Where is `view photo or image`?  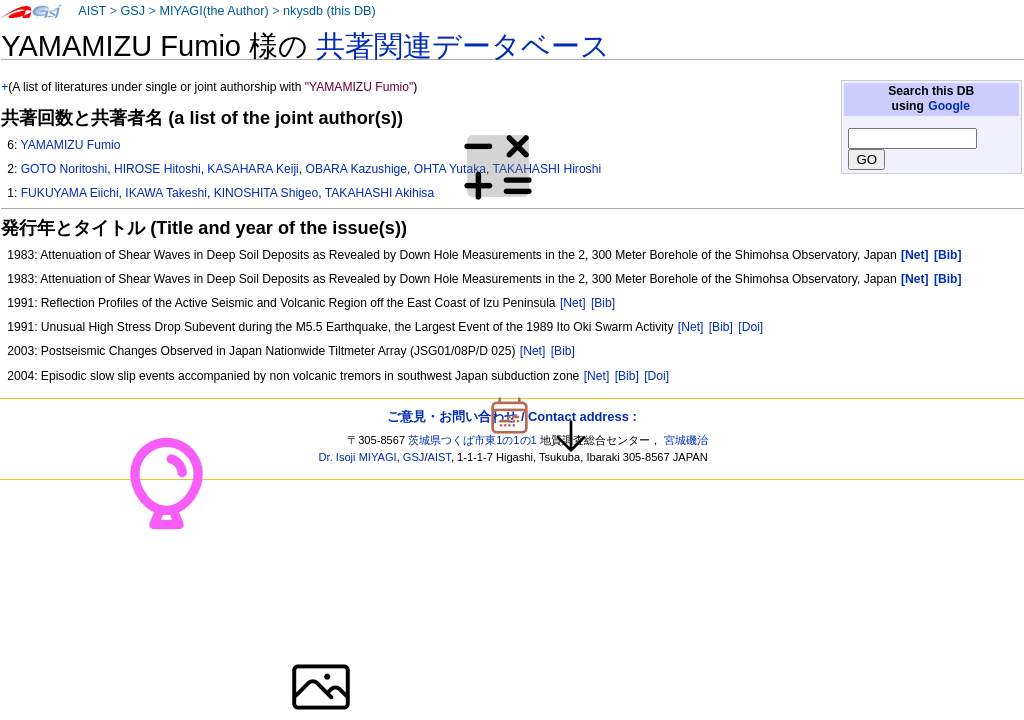
view photo or image is located at coordinates (321, 687).